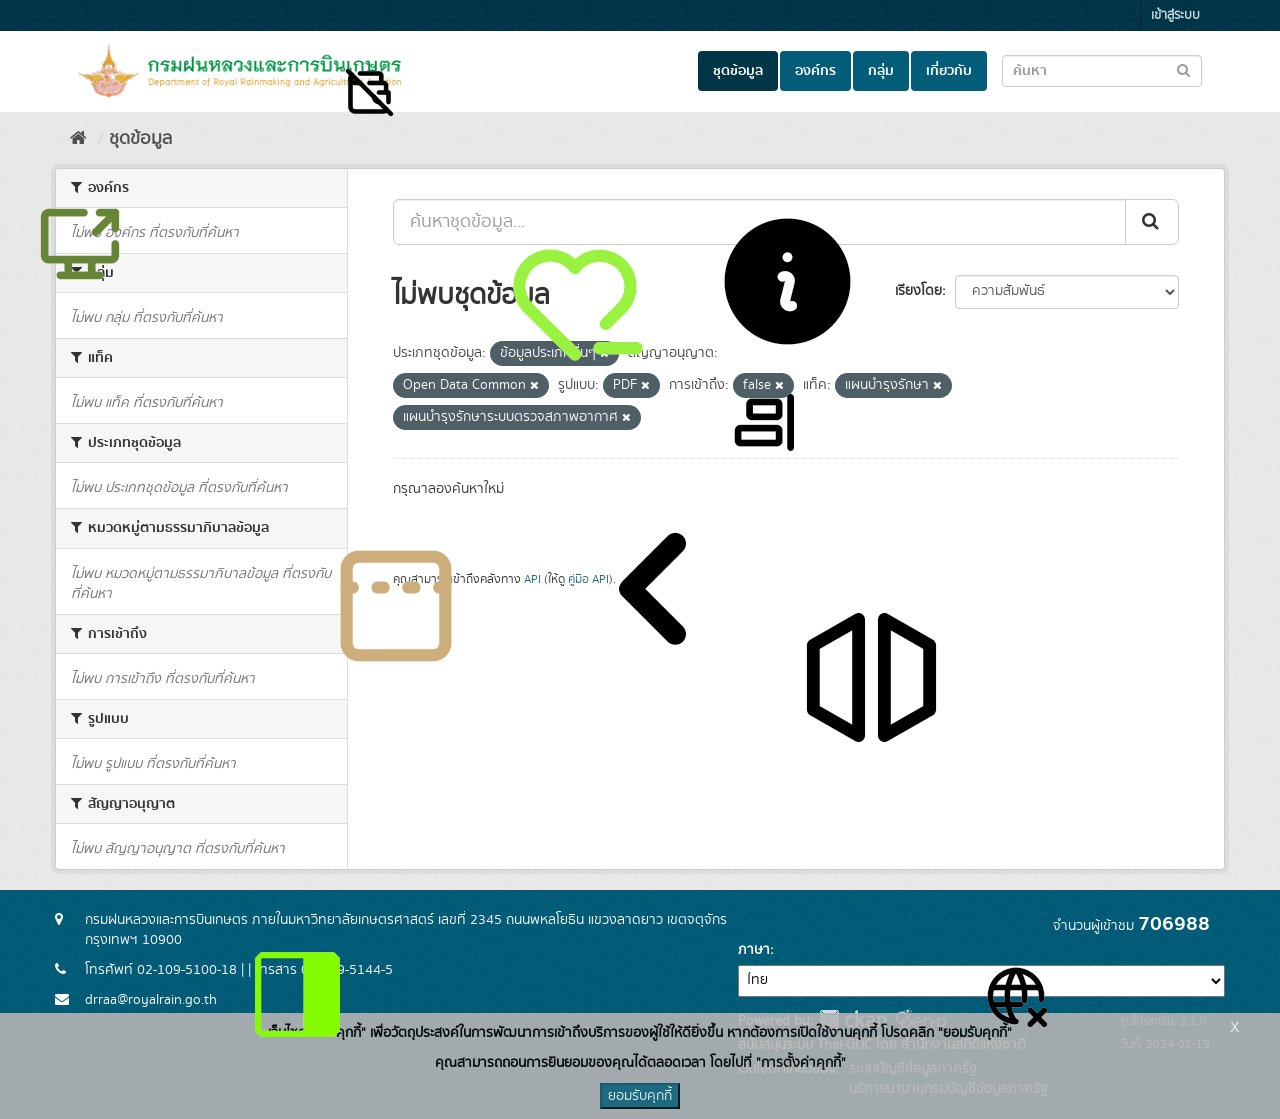 The image size is (1280, 1119). I want to click on view more information or details, so click(787, 281).